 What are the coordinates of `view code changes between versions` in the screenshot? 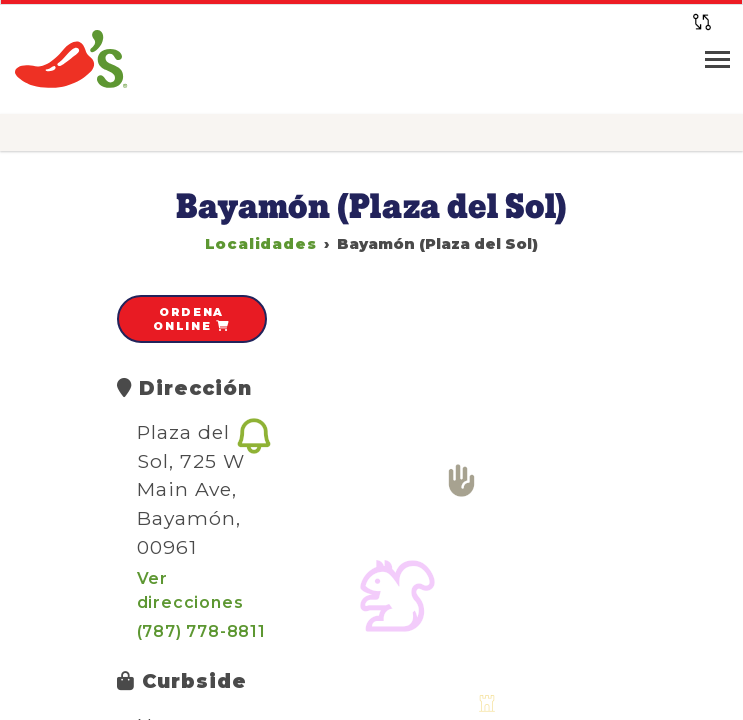 It's located at (702, 22).